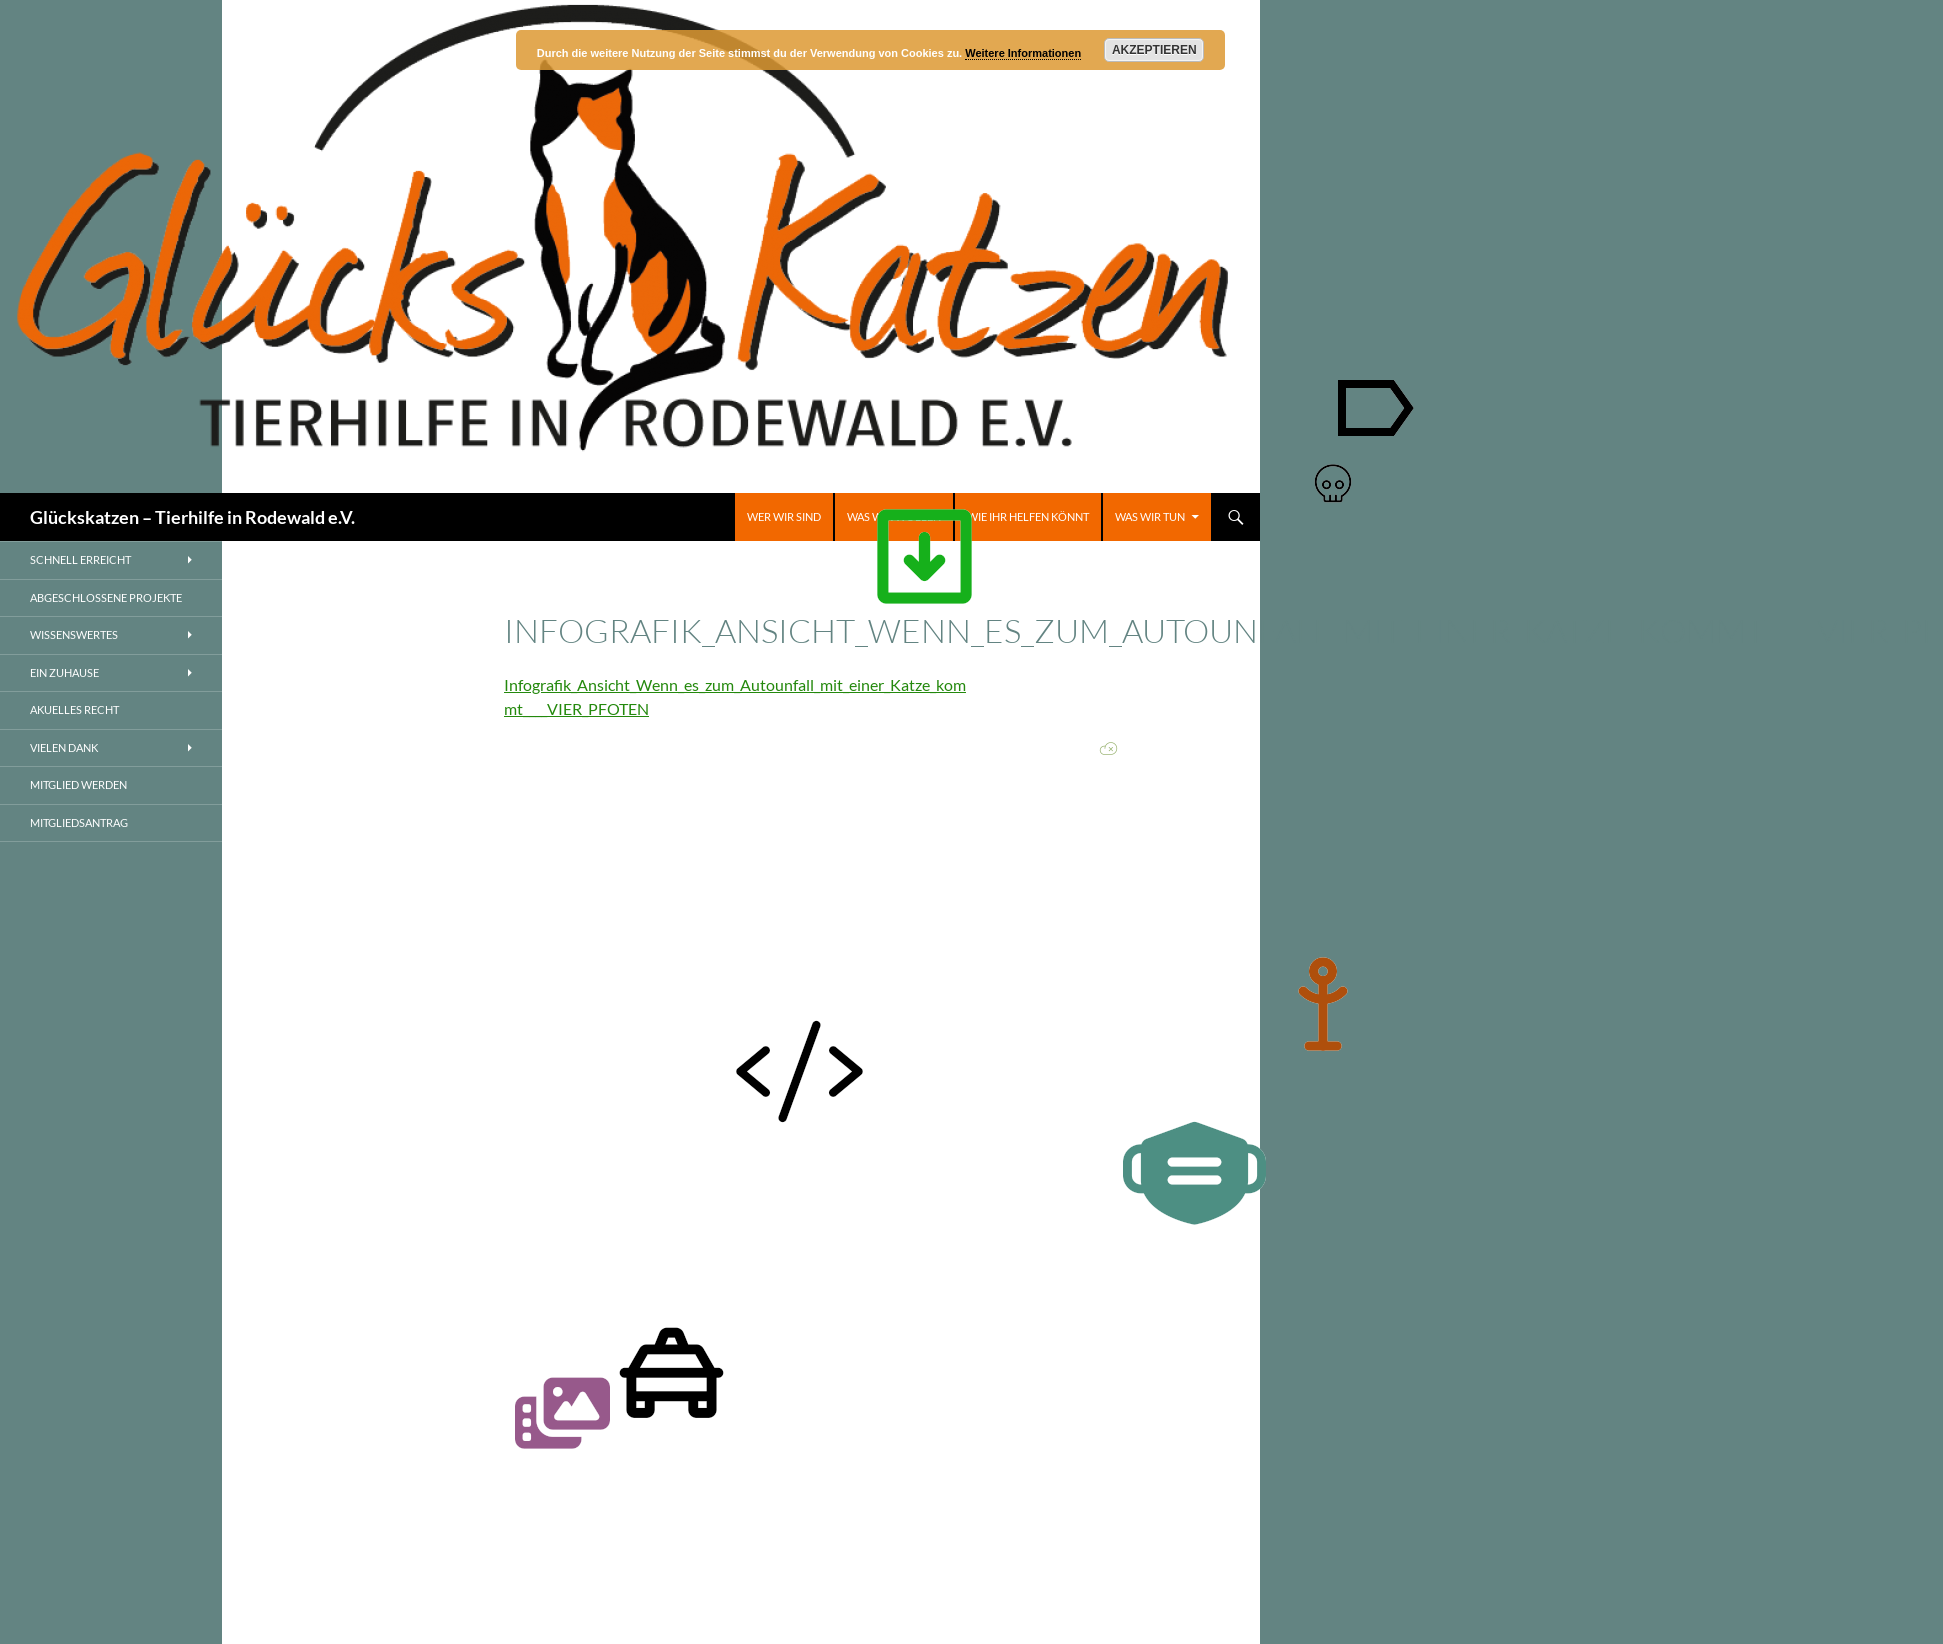  What do you see at coordinates (671, 1379) in the screenshot?
I see `request a taxi or cab ride` at bounding box center [671, 1379].